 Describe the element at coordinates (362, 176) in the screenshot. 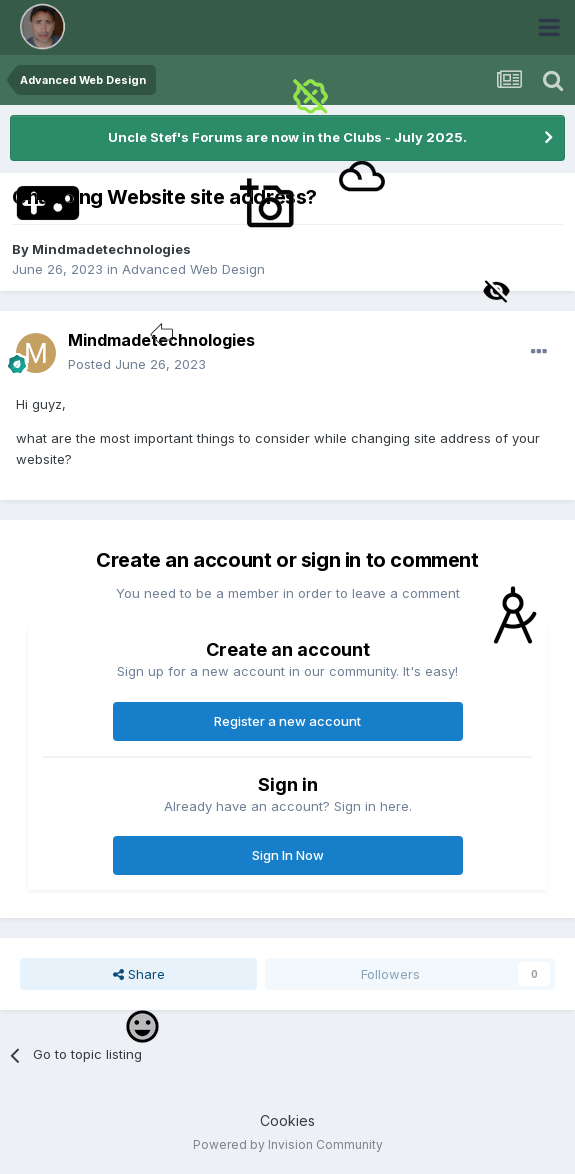

I see `view cloud storage` at that location.